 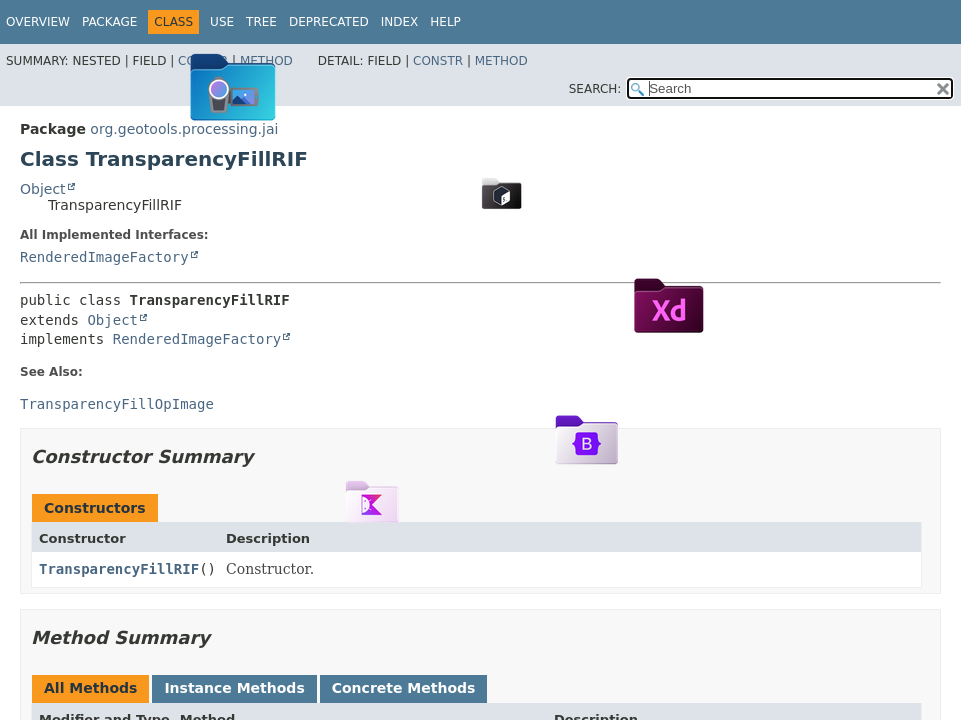 What do you see at coordinates (586, 441) in the screenshot?
I see `open bootstrap framework project folder` at bounding box center [586, 441].